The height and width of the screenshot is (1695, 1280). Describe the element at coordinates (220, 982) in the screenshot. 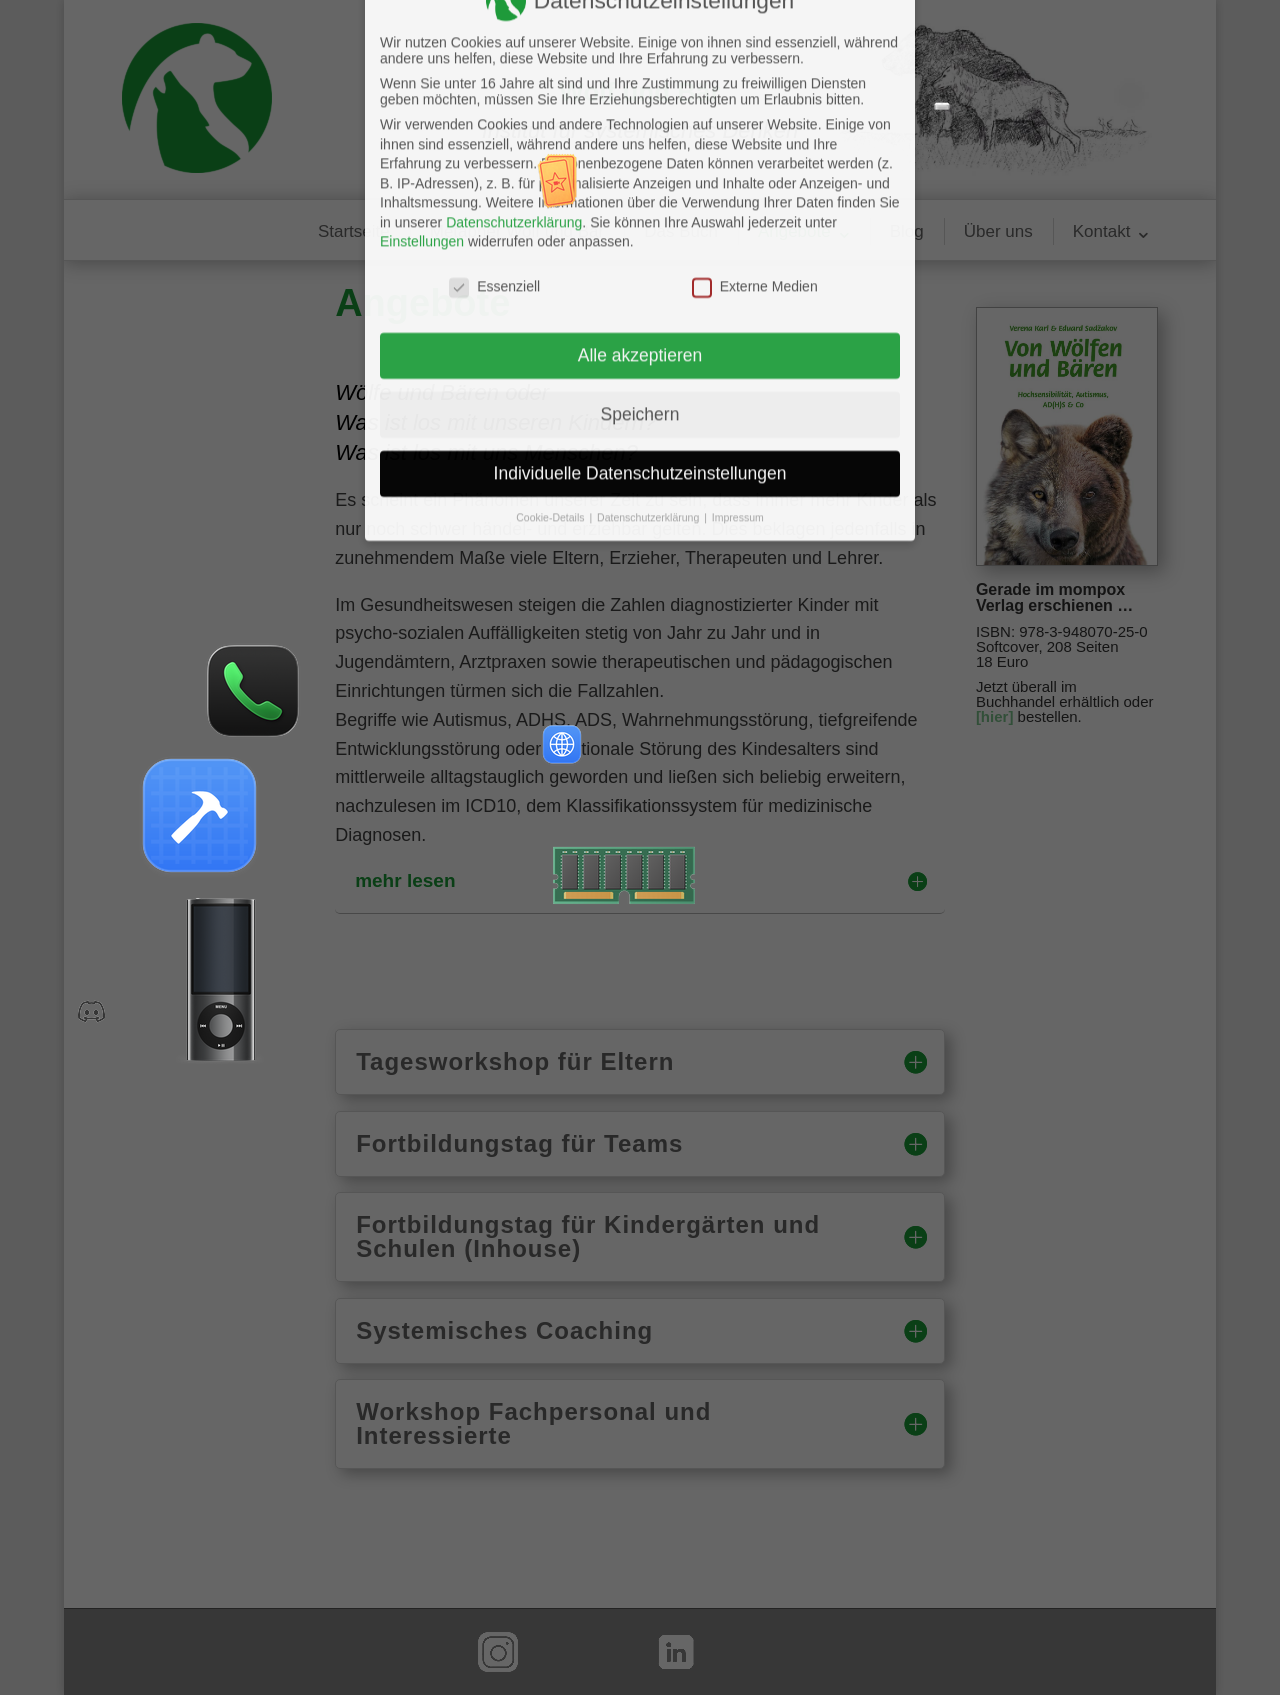

I see `manage connected iPod device` at that location.